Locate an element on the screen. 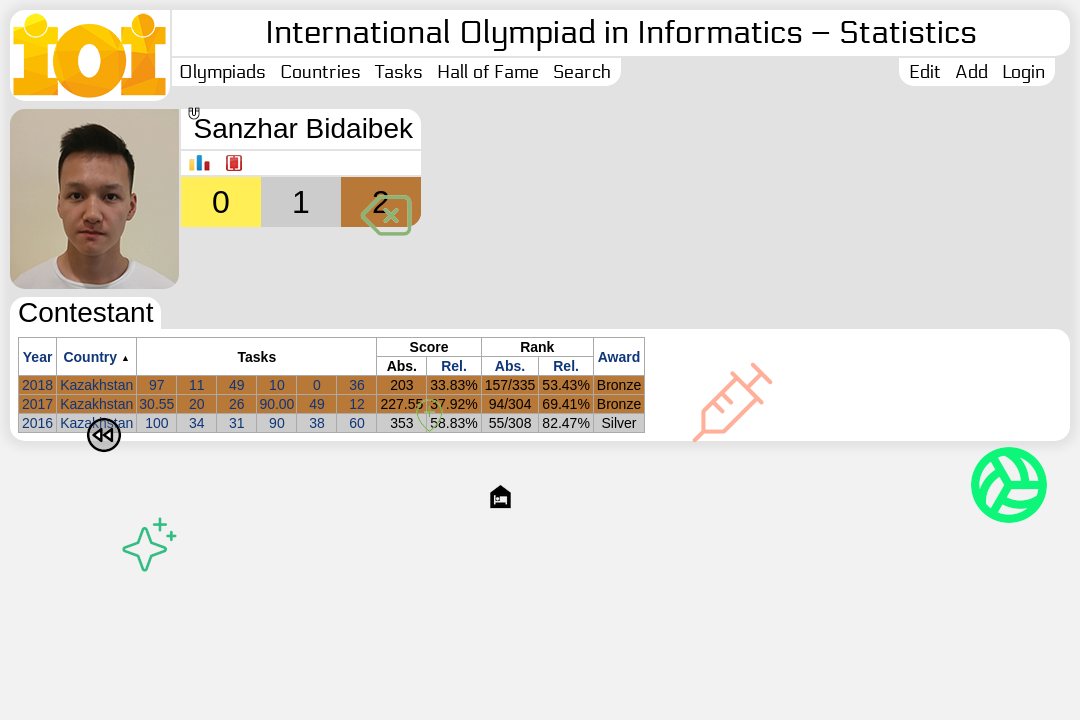  add a new location pin is located at coordinates (429, 415).